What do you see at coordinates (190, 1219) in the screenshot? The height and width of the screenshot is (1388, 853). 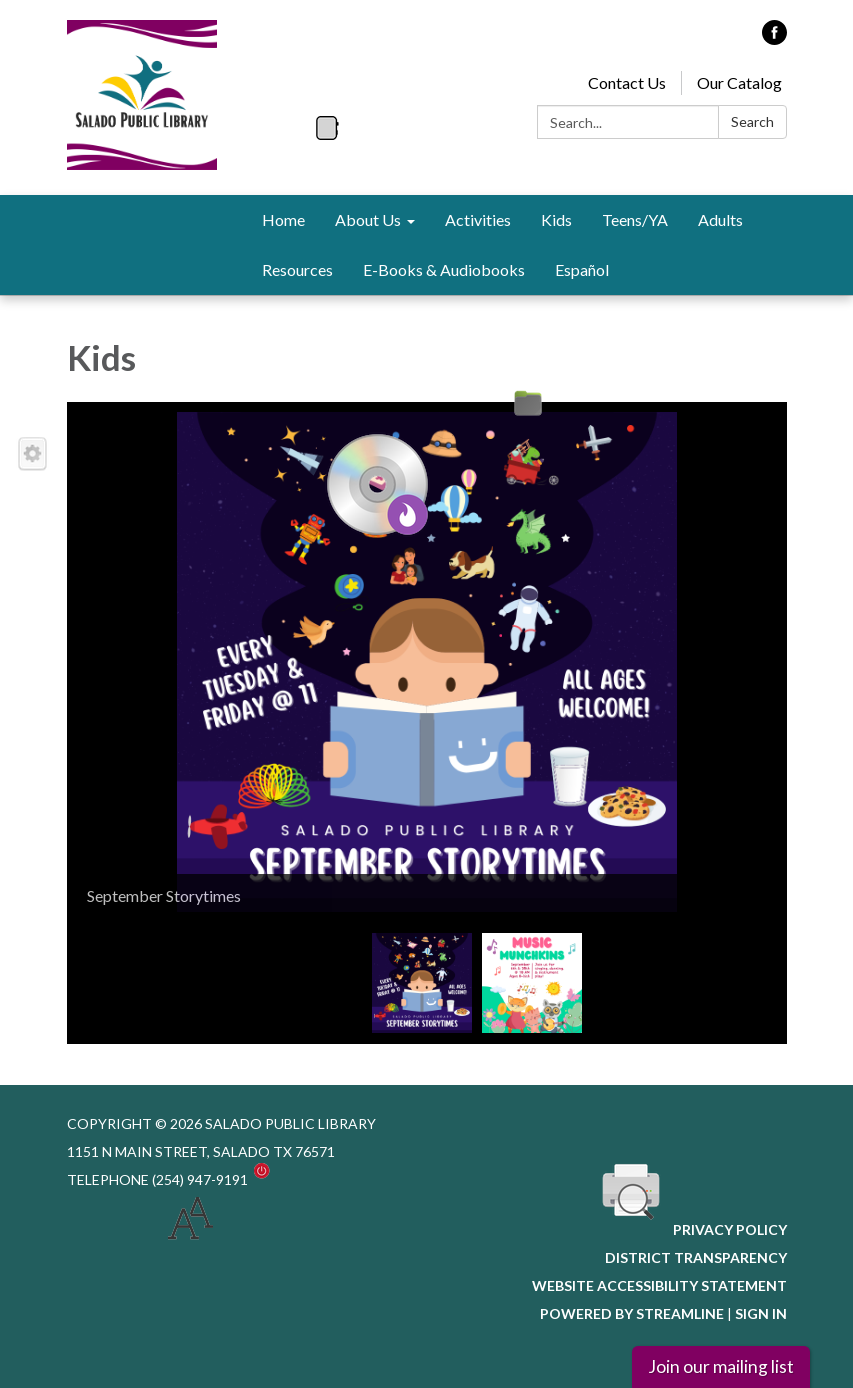 I see `access font settings and typography options` at bounding box center [190, 1219].